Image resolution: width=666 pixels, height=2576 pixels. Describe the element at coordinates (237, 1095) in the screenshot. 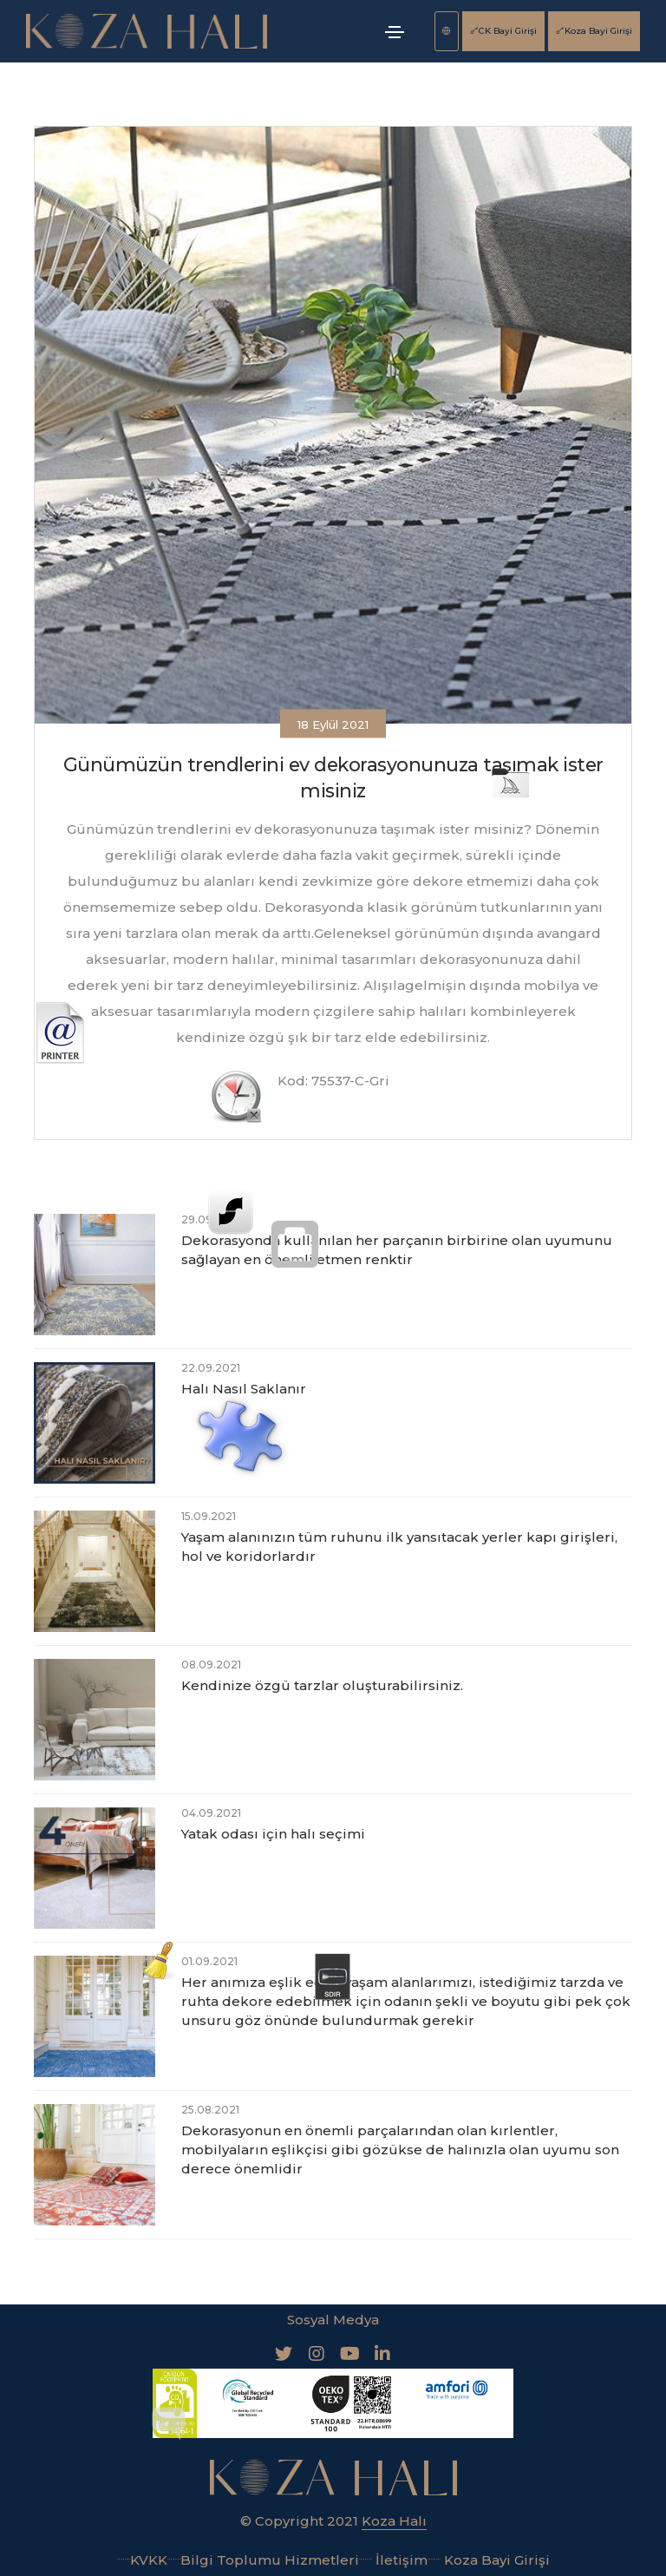

I see `indicates a missed appointment or scheduled event` at that location.